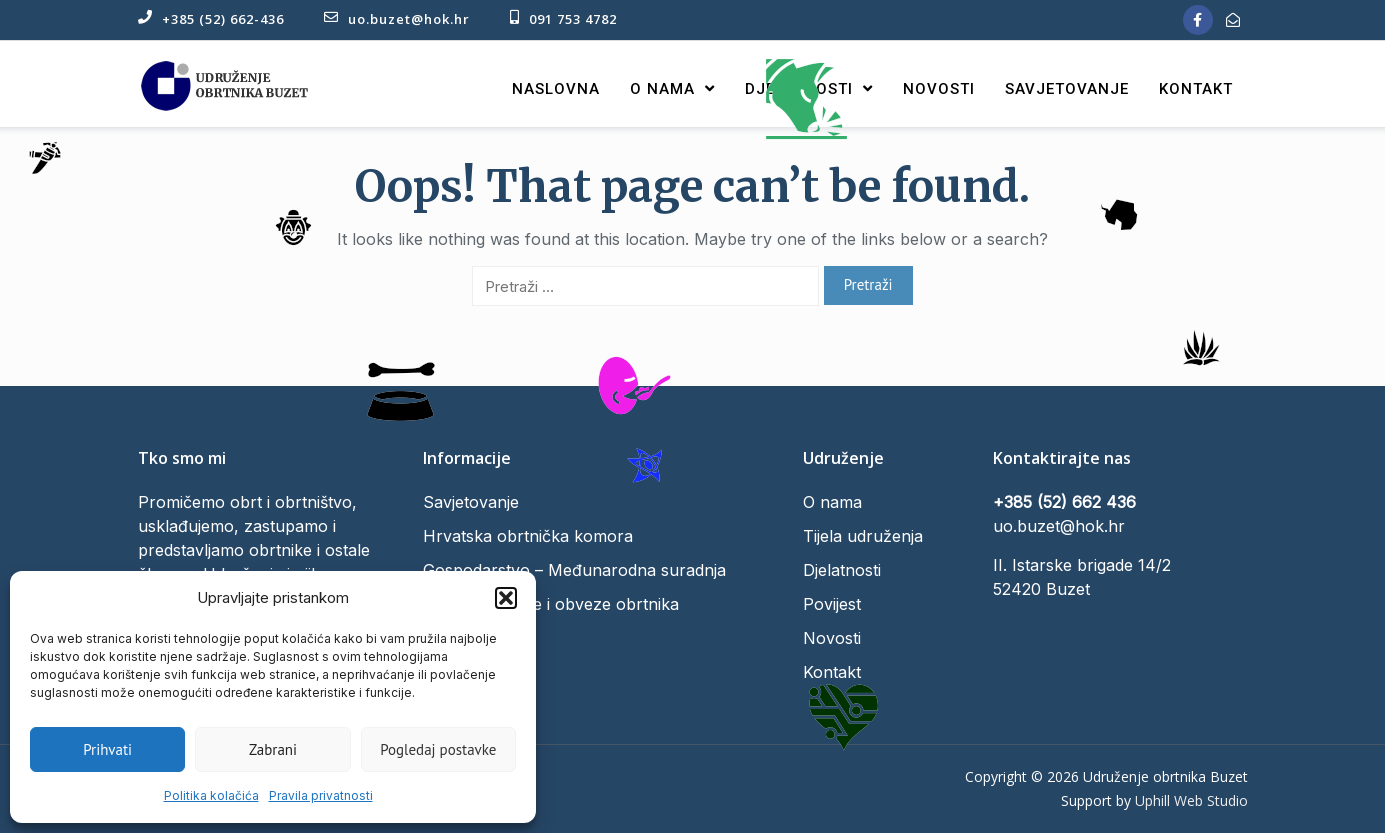 This screenshot has width=1385, height=833. What do you see at coordinates (634, 385) in the screenshot?
I see `indicates eating or mealtime activity` at bounding box center [634, 385].